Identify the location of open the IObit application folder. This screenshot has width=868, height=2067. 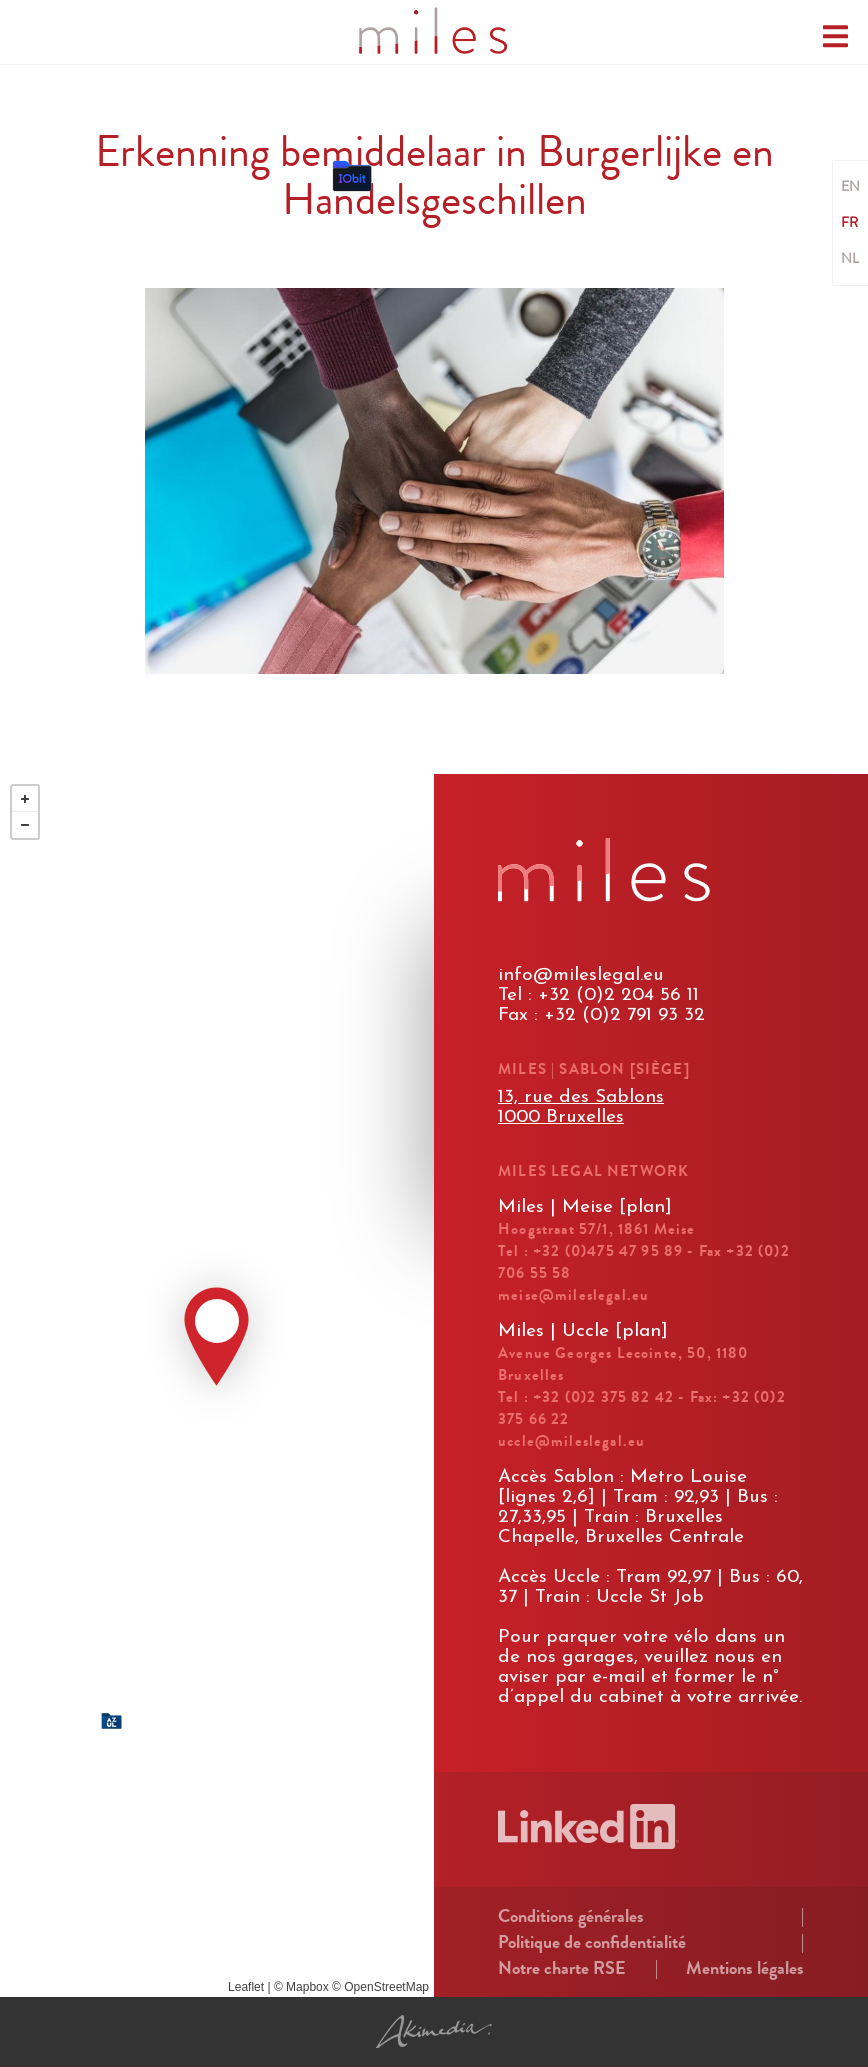
(352, 177).